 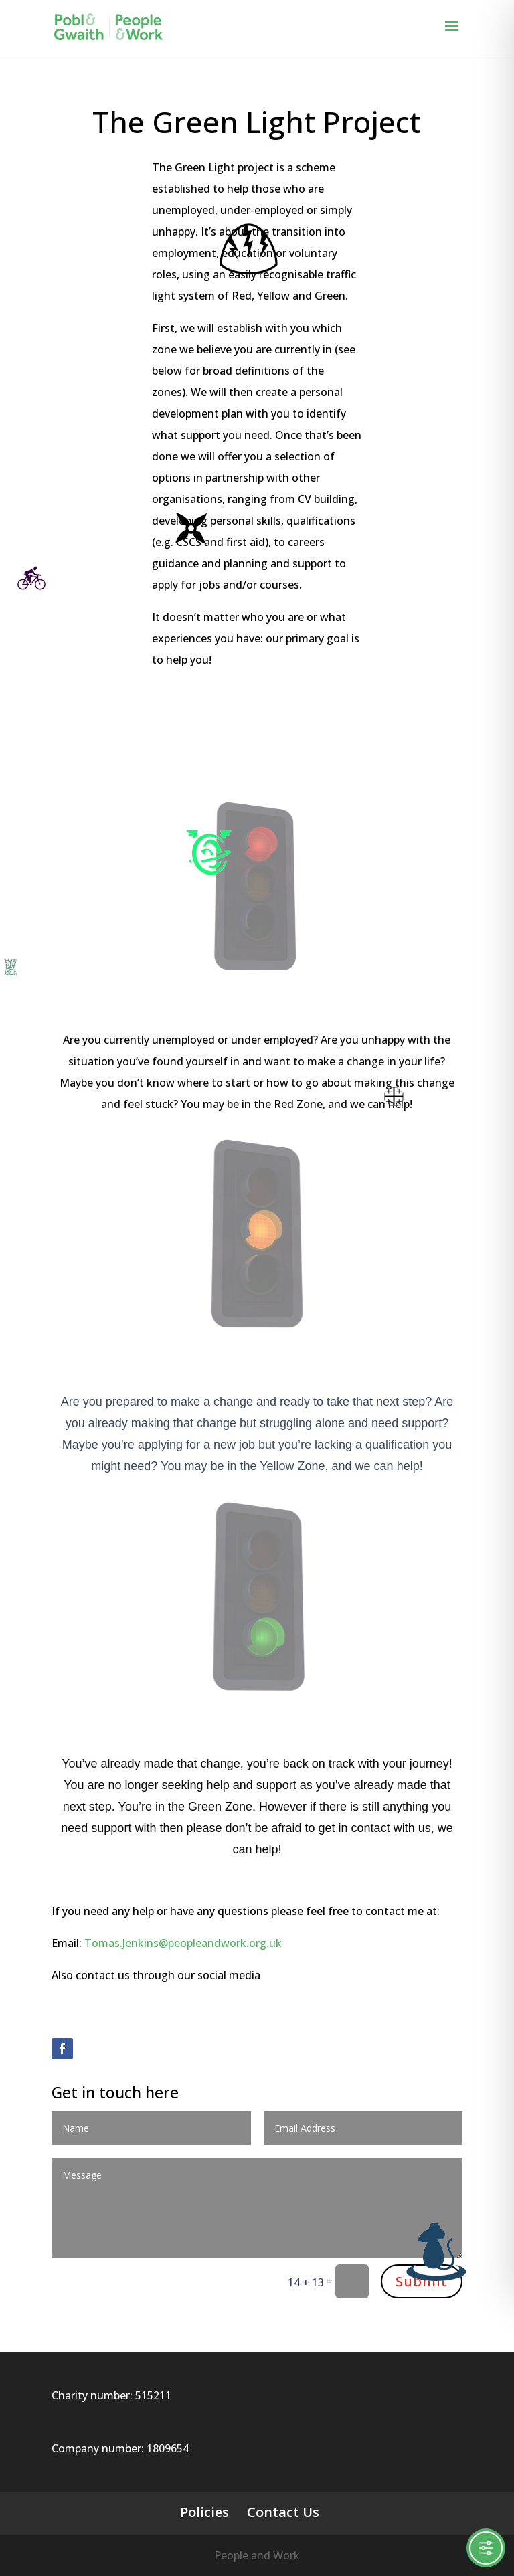 I want to click on select ninja or stealth character class, so click(x=191, y=528).